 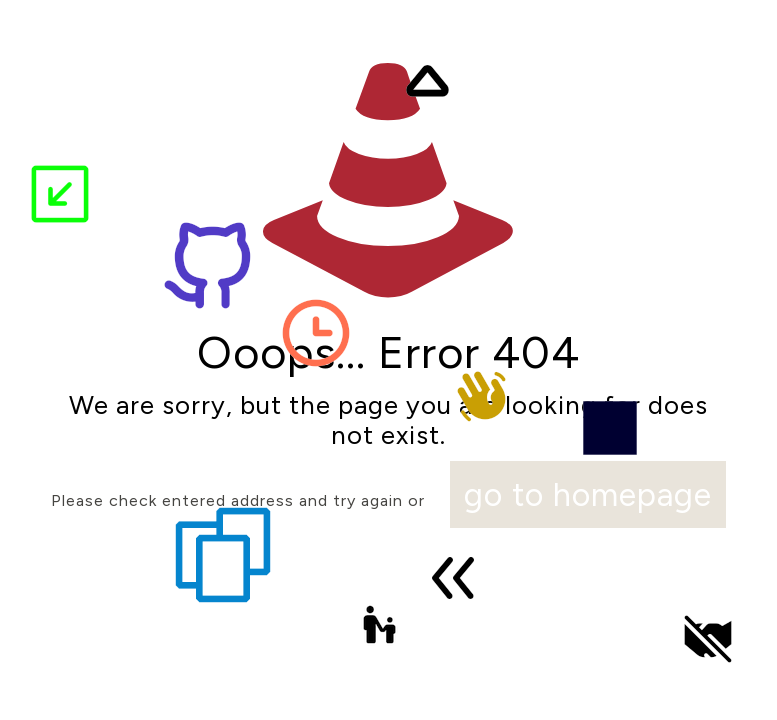 I want to click on scroll to top of page, so click(x=427, y=82).